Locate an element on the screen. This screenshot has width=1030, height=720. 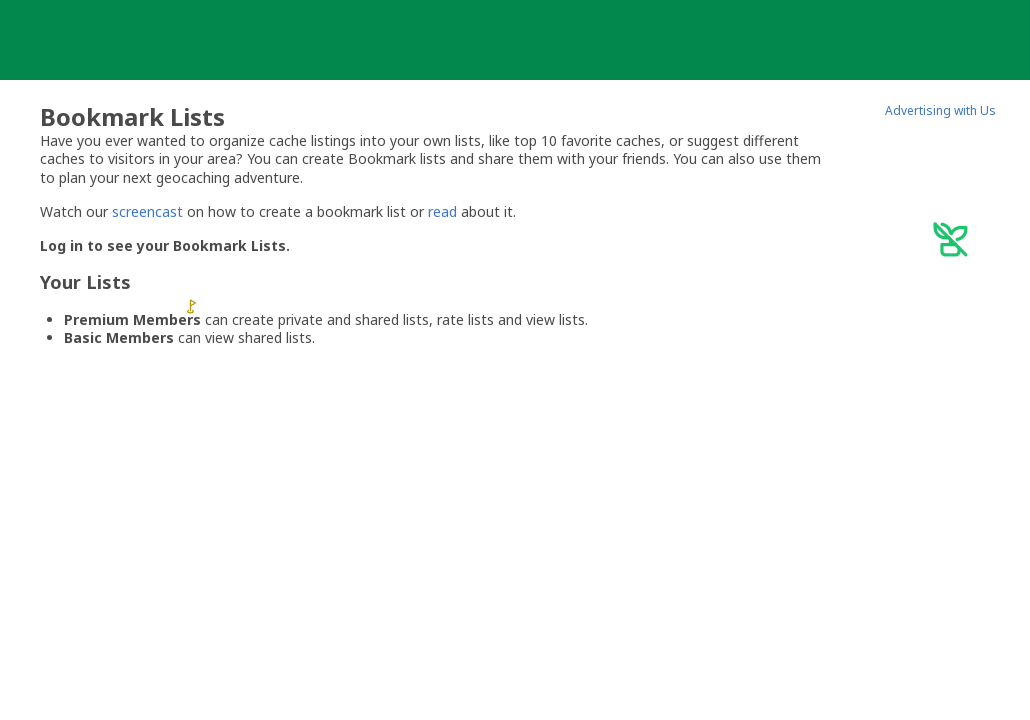
view golf course or club information is located at coordinates (190, 306).